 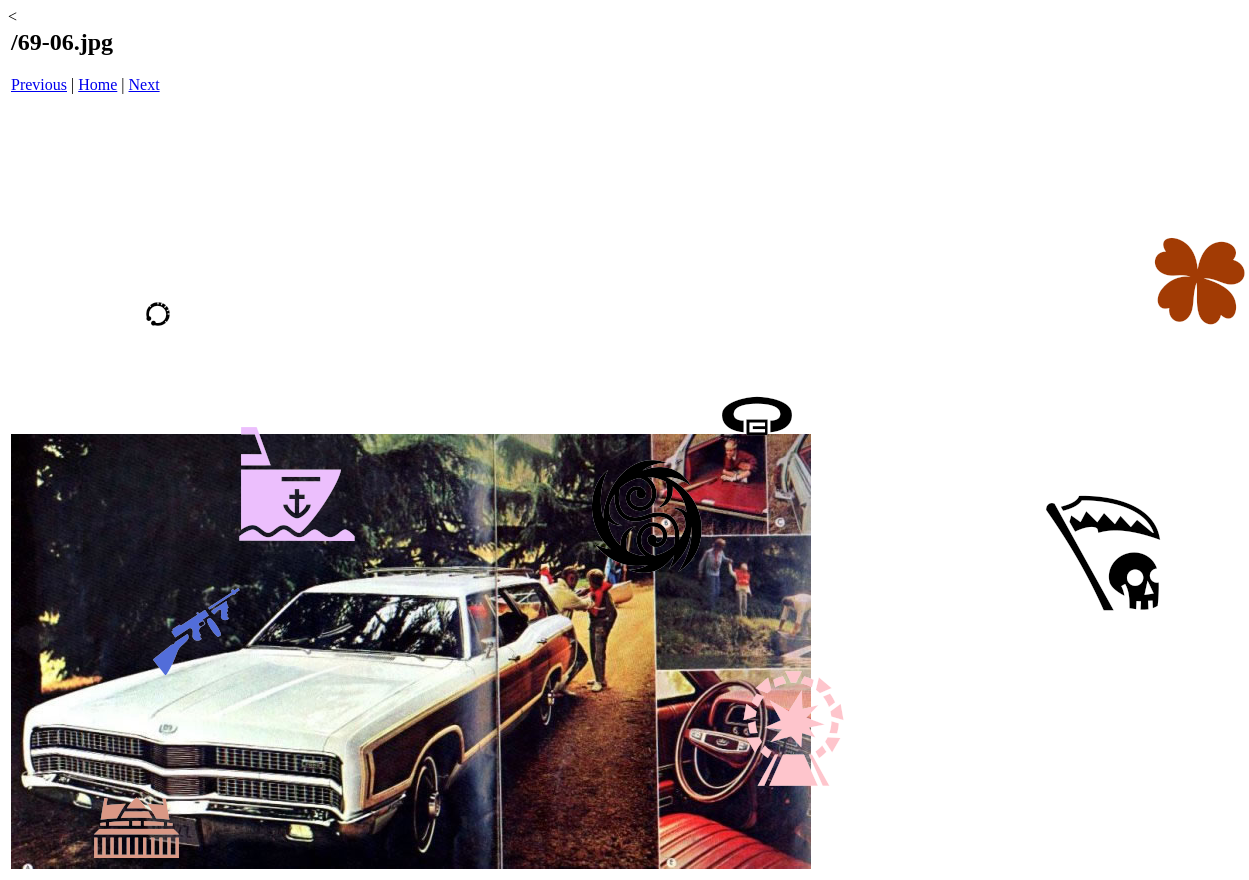 What do you see at coordinates (1103, 552) in the screenshot?
I see `death or game over state indicator` at bounding box center [1103, 552].